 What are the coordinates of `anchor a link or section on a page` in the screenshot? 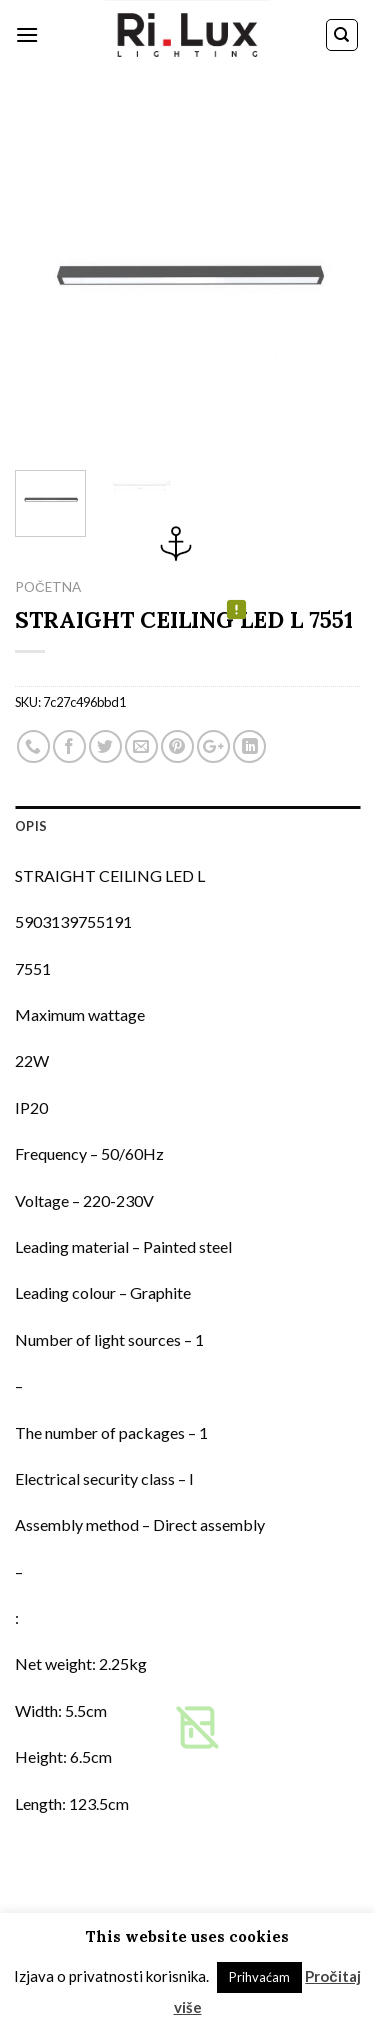 It's located at (176, 543).